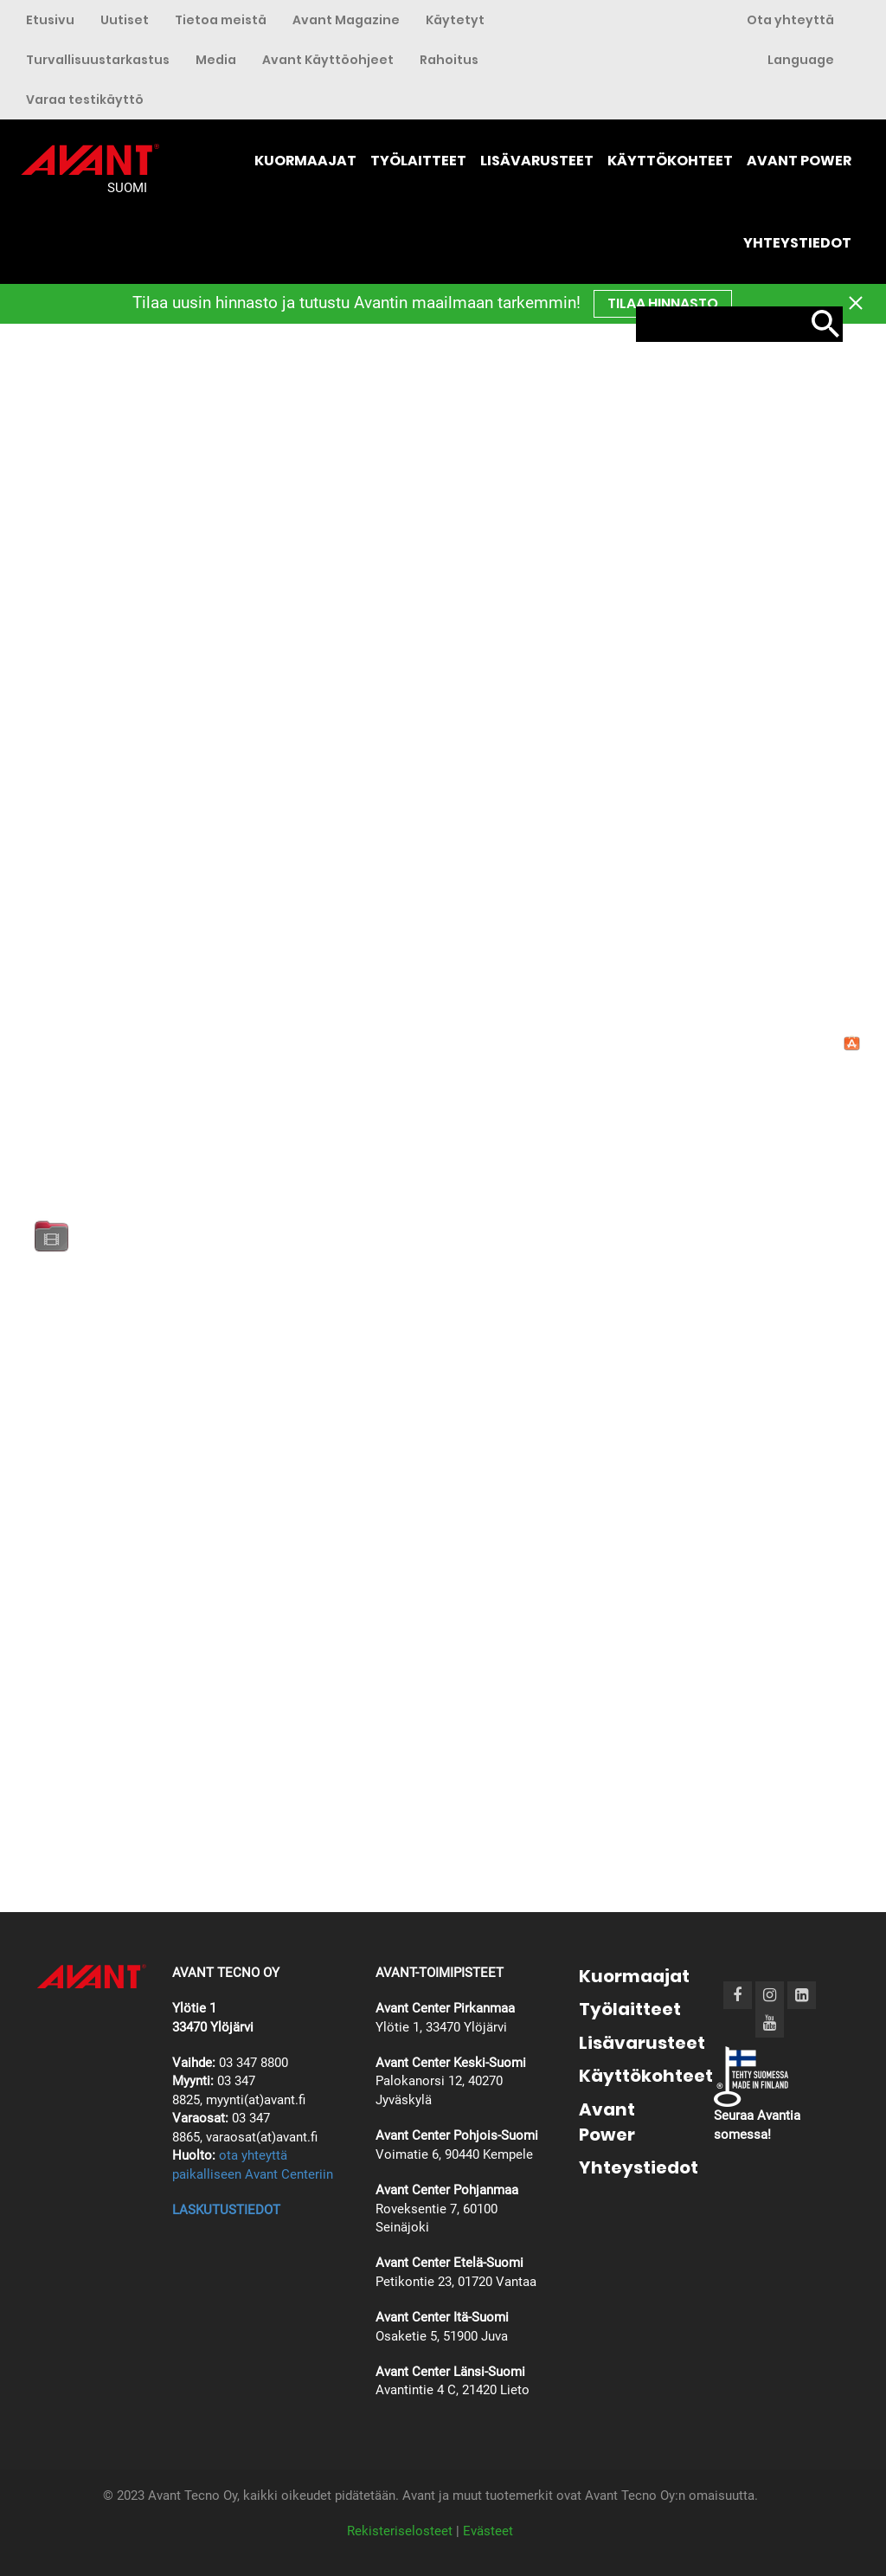 The image size is (886, 2576). Describe the element at coordinates (851, 1043) in the screenshot. I see `open the software center to browse and install applications` at that location.